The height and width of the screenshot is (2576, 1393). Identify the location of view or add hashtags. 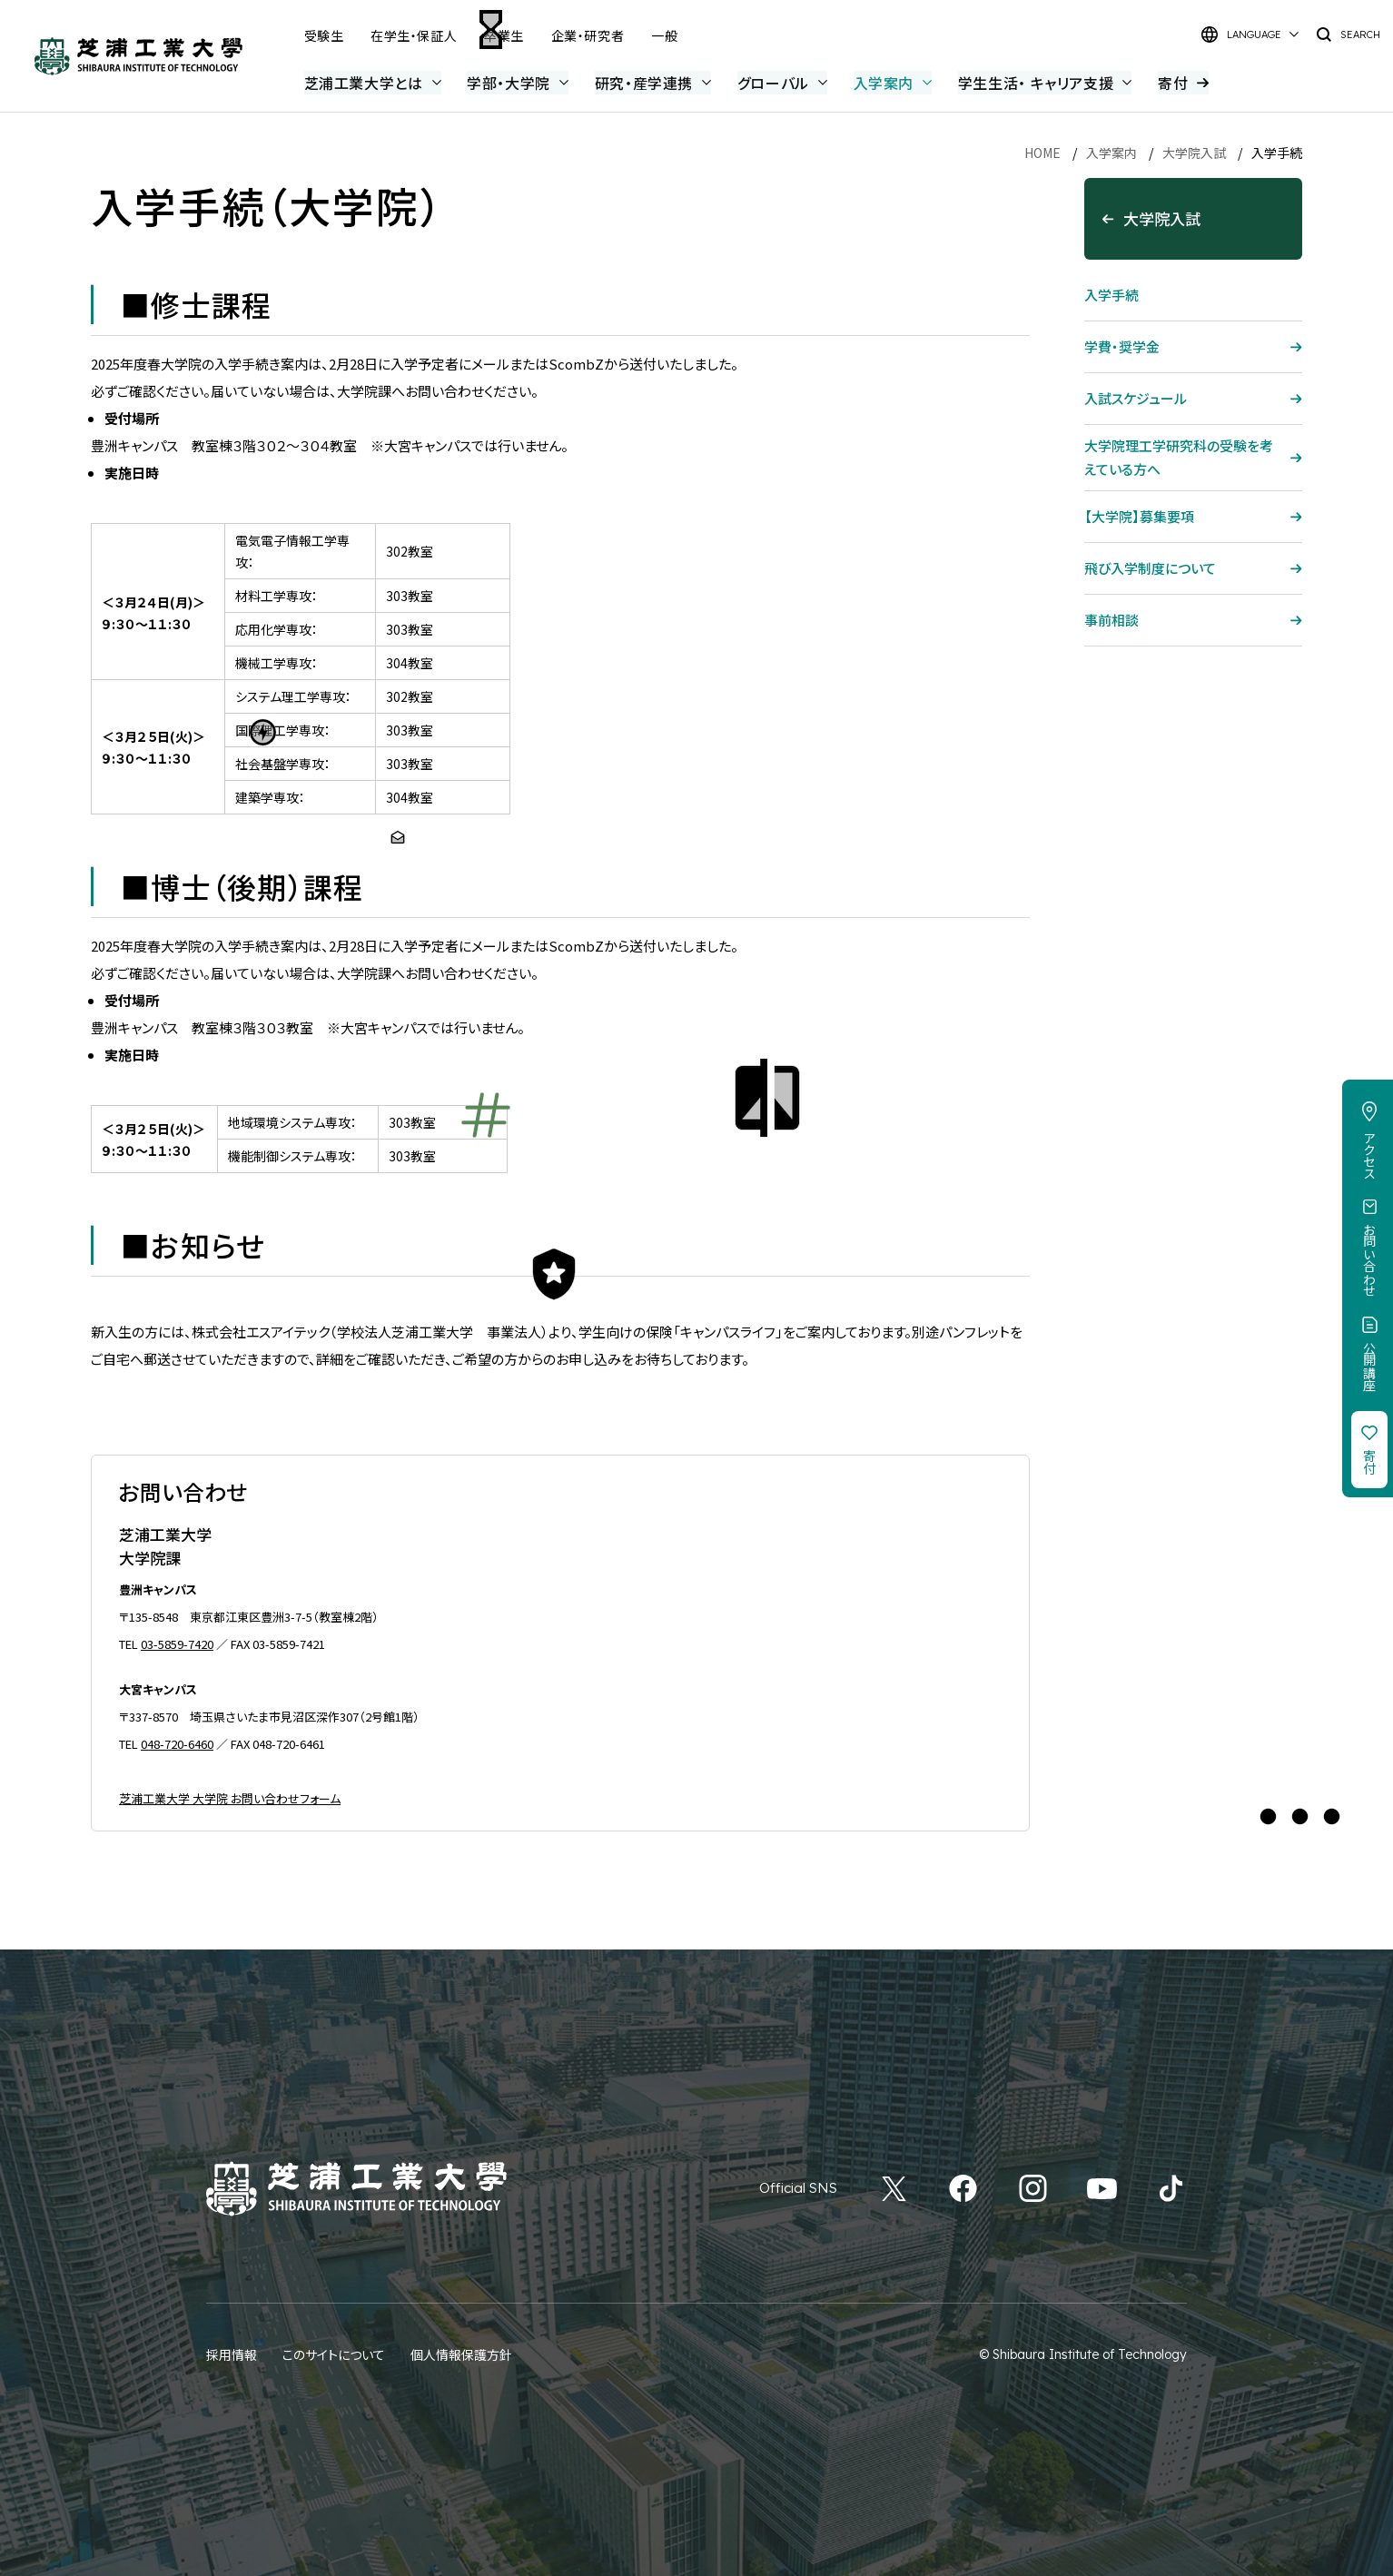
(486, 1115).